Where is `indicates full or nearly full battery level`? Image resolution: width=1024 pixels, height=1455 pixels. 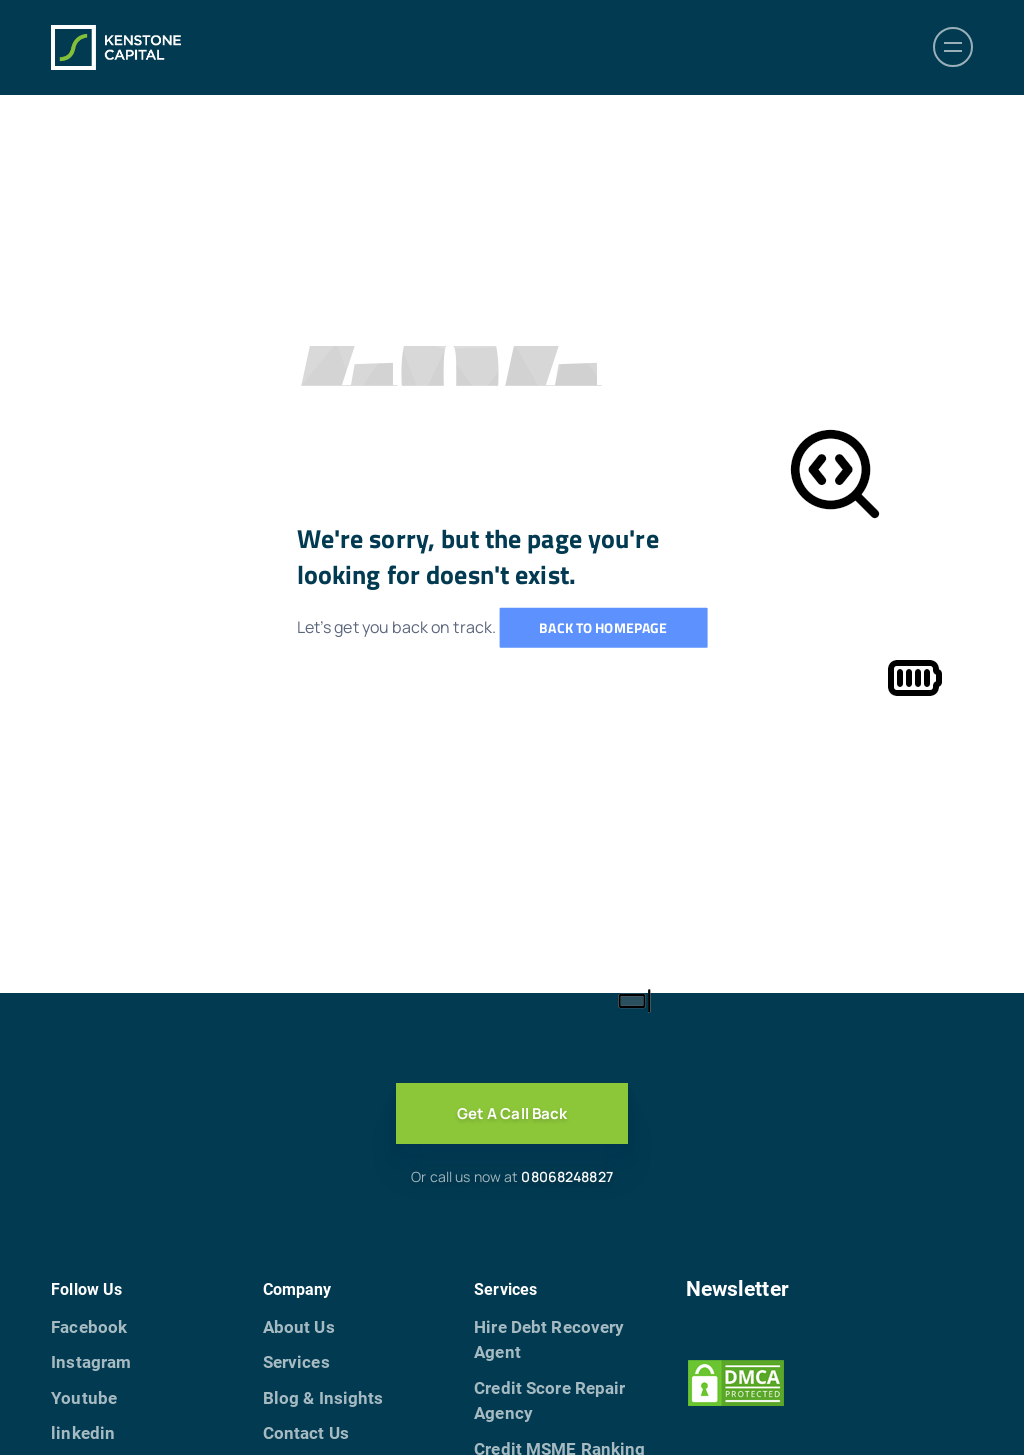 indicates full or nearly full battery level is located at coordinates (915, 678).